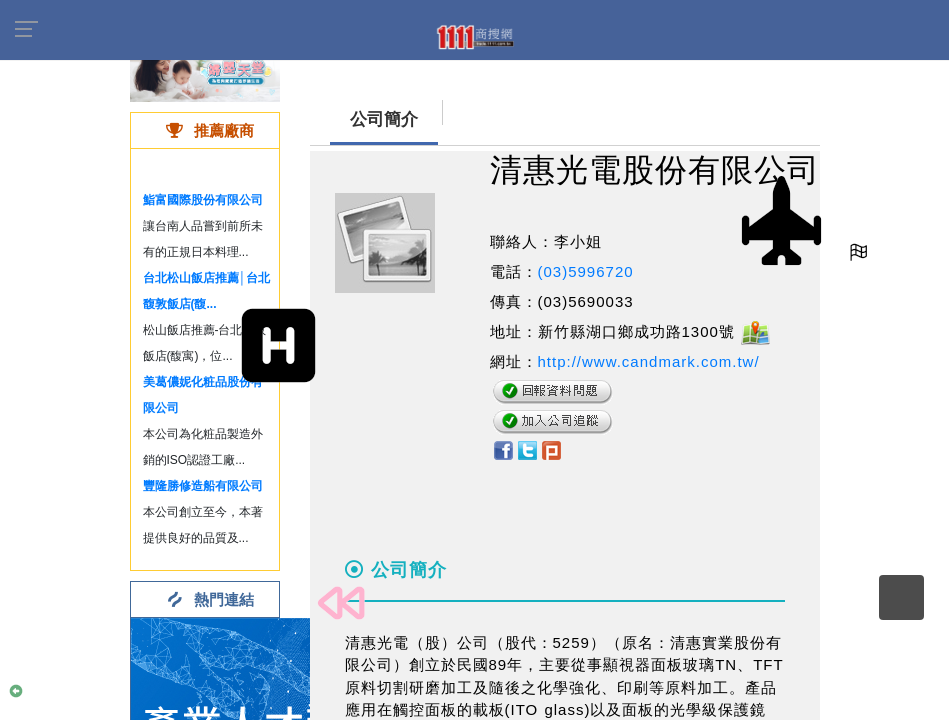 The width and height of the screenshot is (949, 720). What do you see at coordinates (278, 345) in the screenshot?
I see `indicates a hospital or medical facility nearby` at bounding box center [278, 345].